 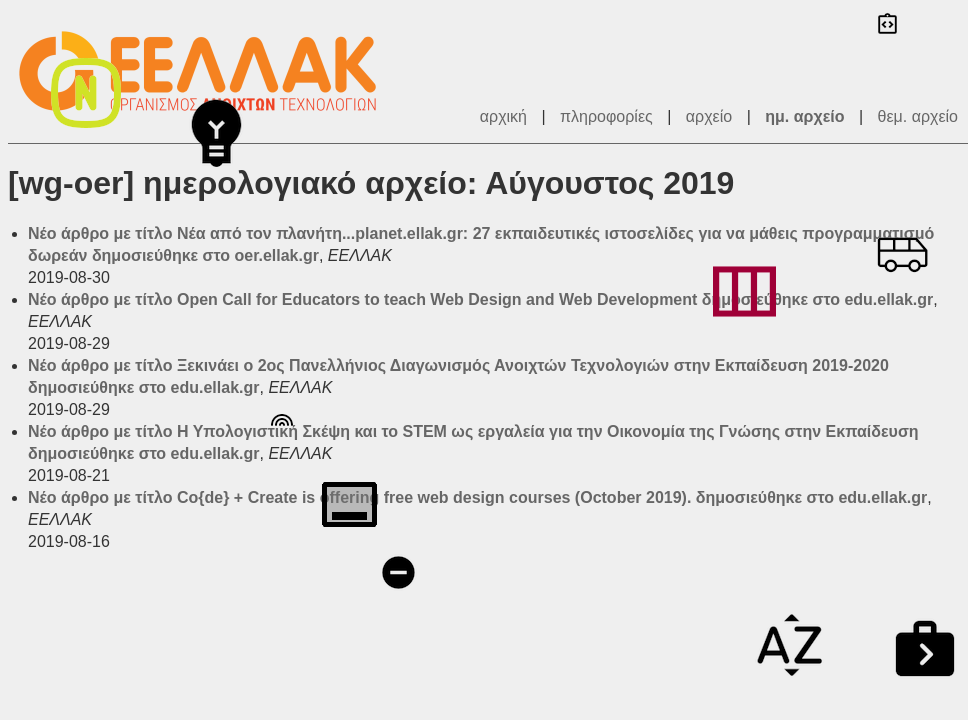 What do you see at coordinates (887, 24) in the screenshot?
I see `view code integration instructions` at bounding box center [887, 24].